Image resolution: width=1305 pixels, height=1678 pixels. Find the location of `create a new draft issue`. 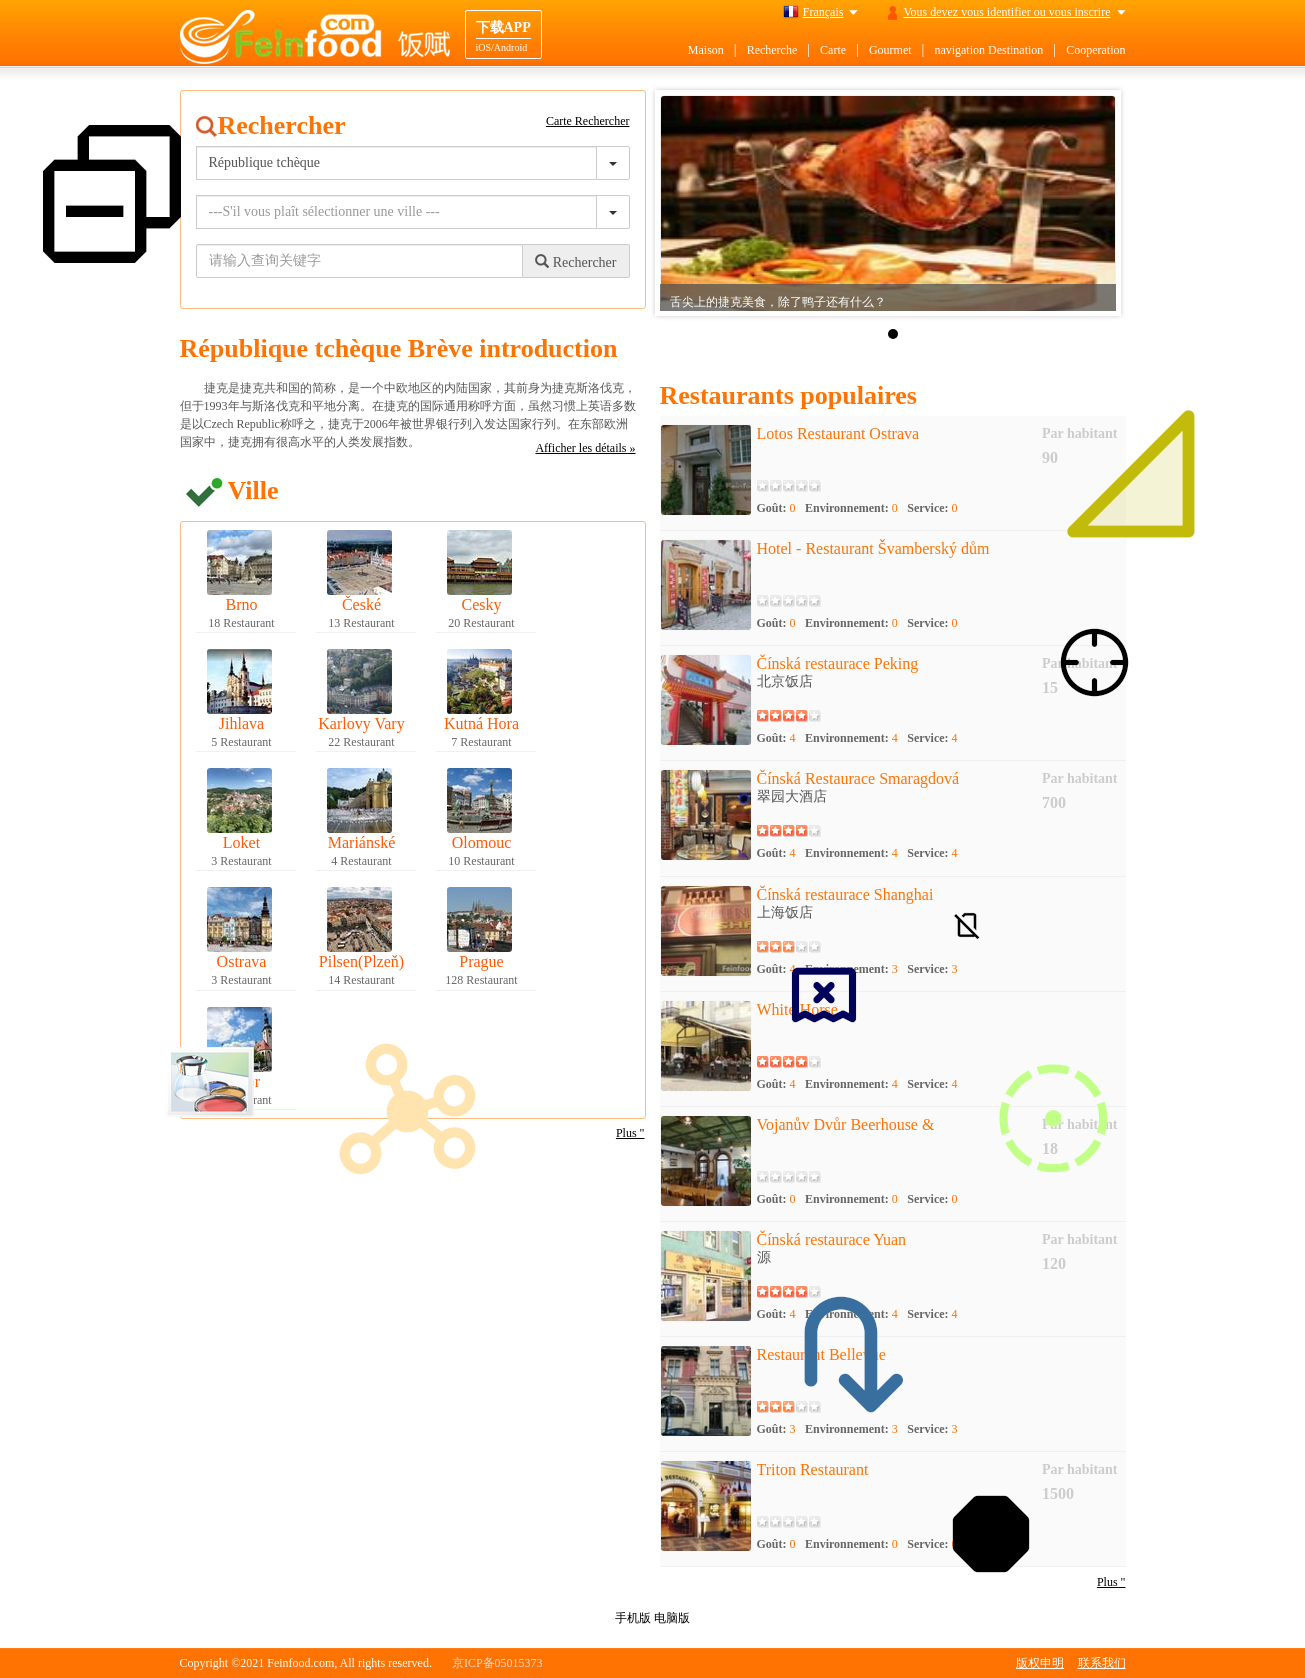

create a new draft issue is located at coordinates (1057, 1122).